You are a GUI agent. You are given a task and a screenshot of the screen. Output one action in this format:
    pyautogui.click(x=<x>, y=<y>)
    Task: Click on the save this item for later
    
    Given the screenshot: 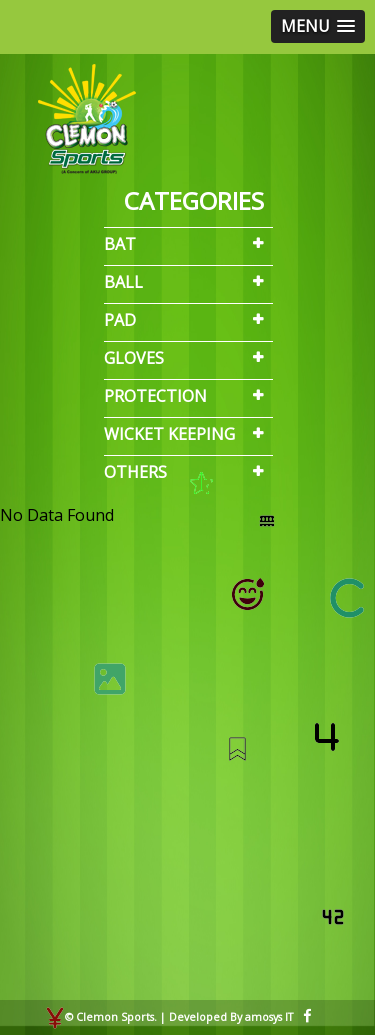 What is the action you would take?
    pyautogui.click(x=237, y=748)
    